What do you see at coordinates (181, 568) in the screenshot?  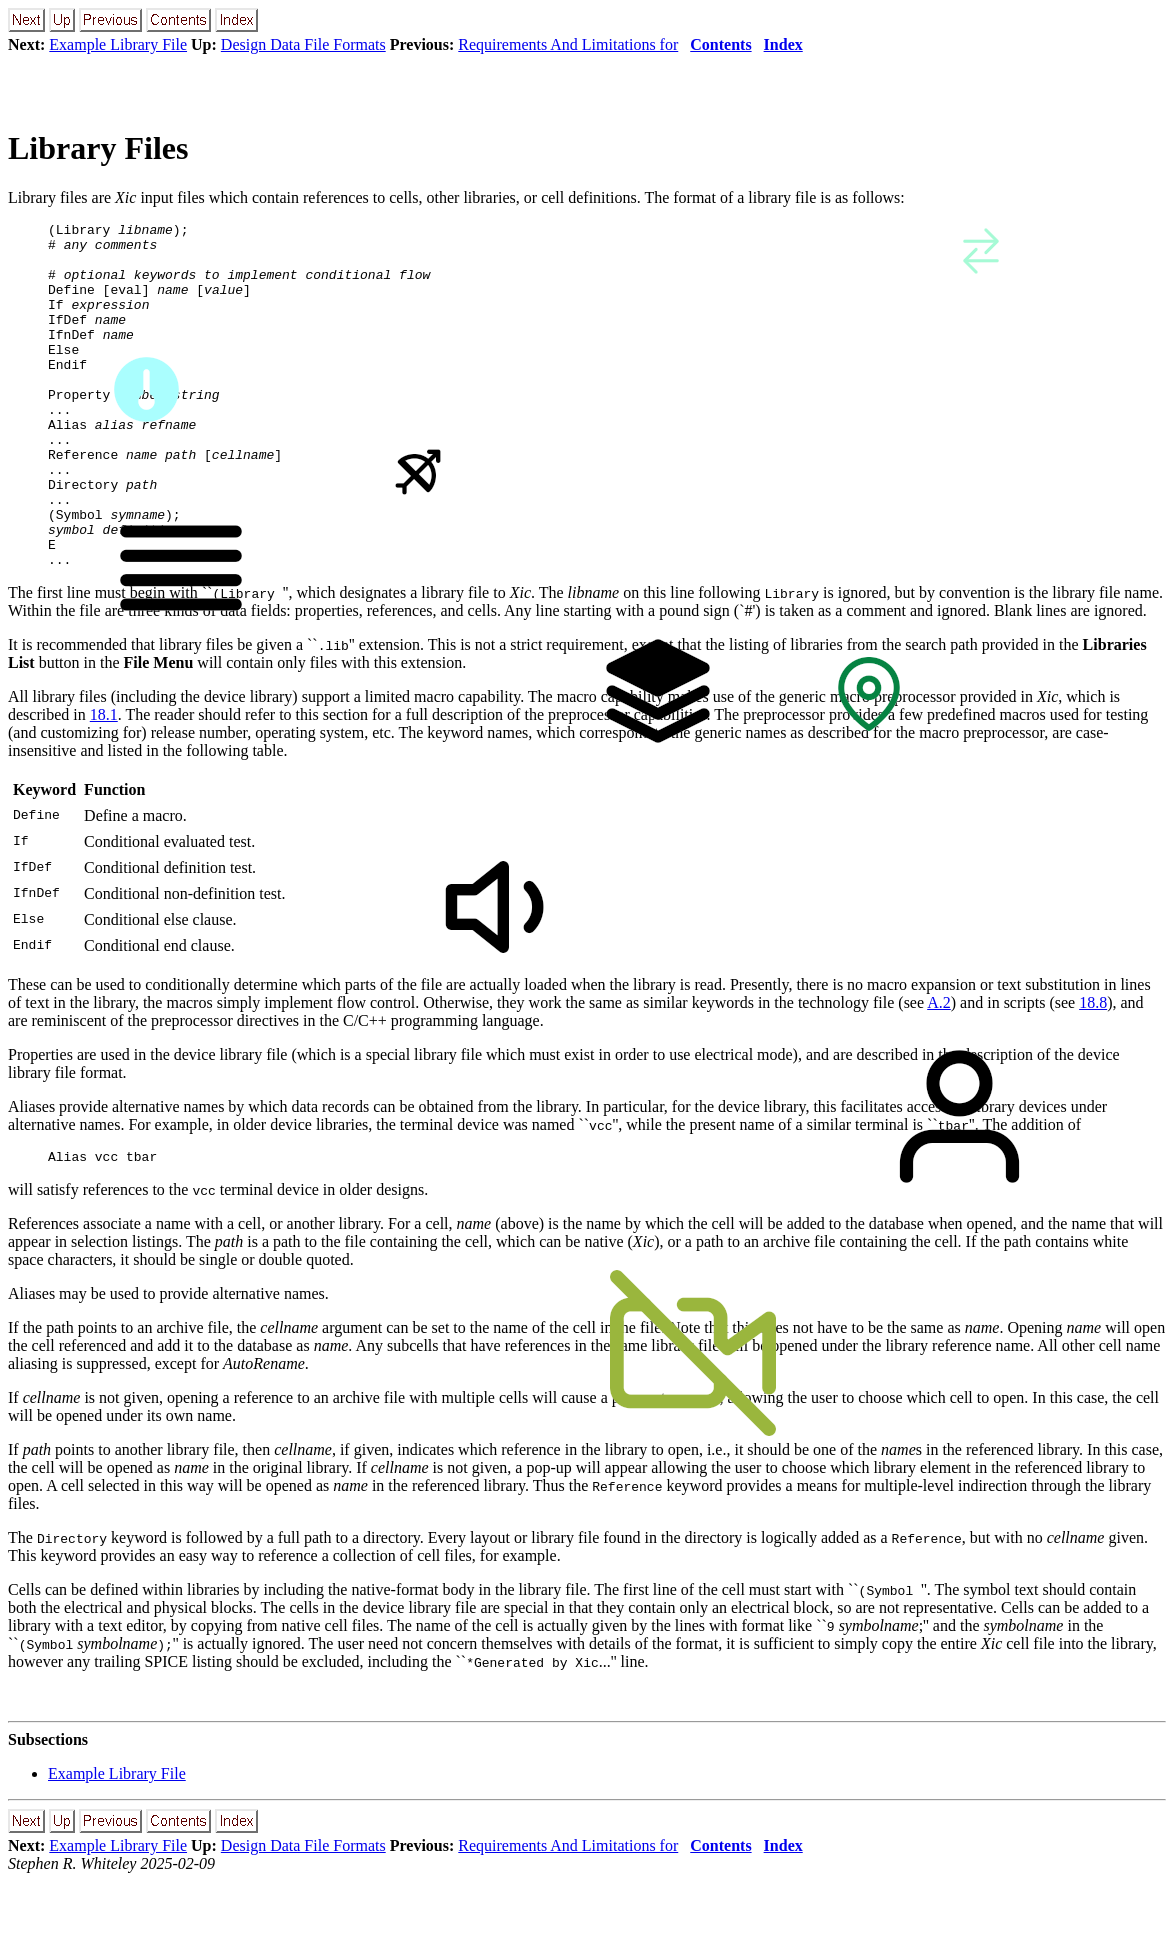 I see `justify text alignment` at bounding box center [181, 568].